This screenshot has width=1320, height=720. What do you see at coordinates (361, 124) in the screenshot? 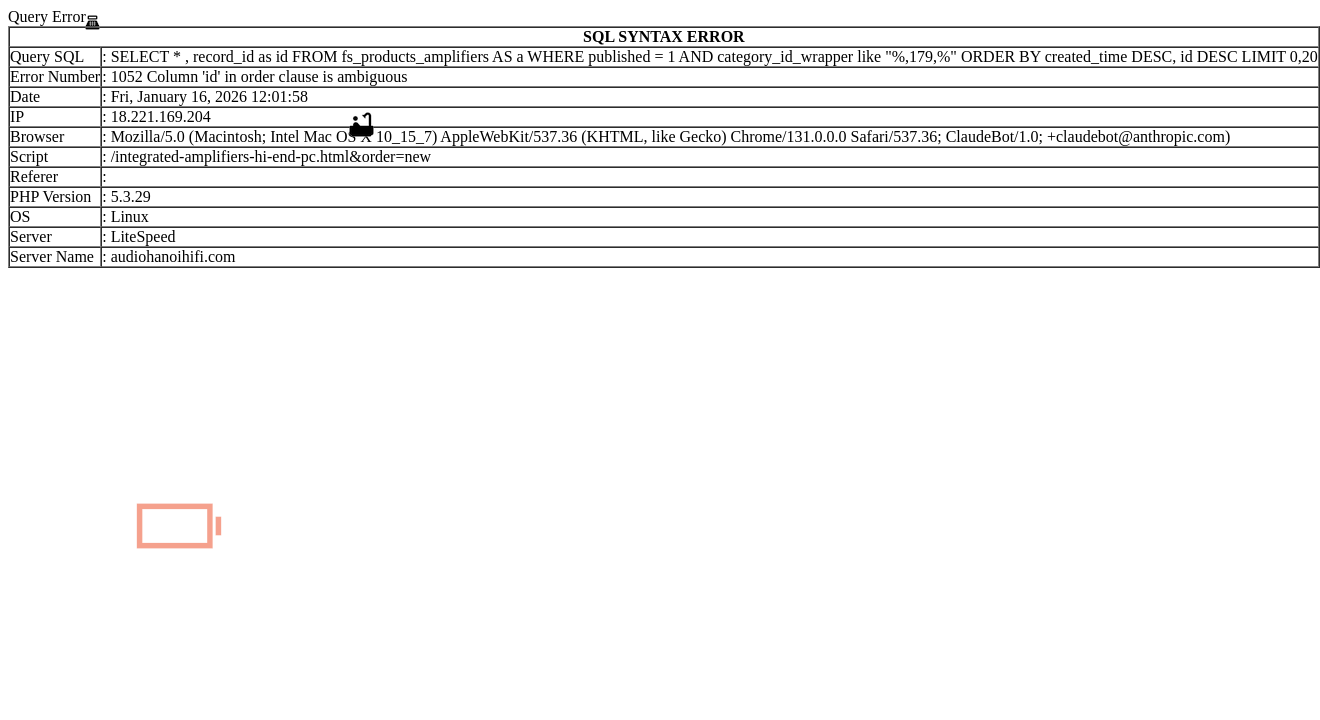
I see `indicates bathroom amenities available` at bounding box center [361, 124].